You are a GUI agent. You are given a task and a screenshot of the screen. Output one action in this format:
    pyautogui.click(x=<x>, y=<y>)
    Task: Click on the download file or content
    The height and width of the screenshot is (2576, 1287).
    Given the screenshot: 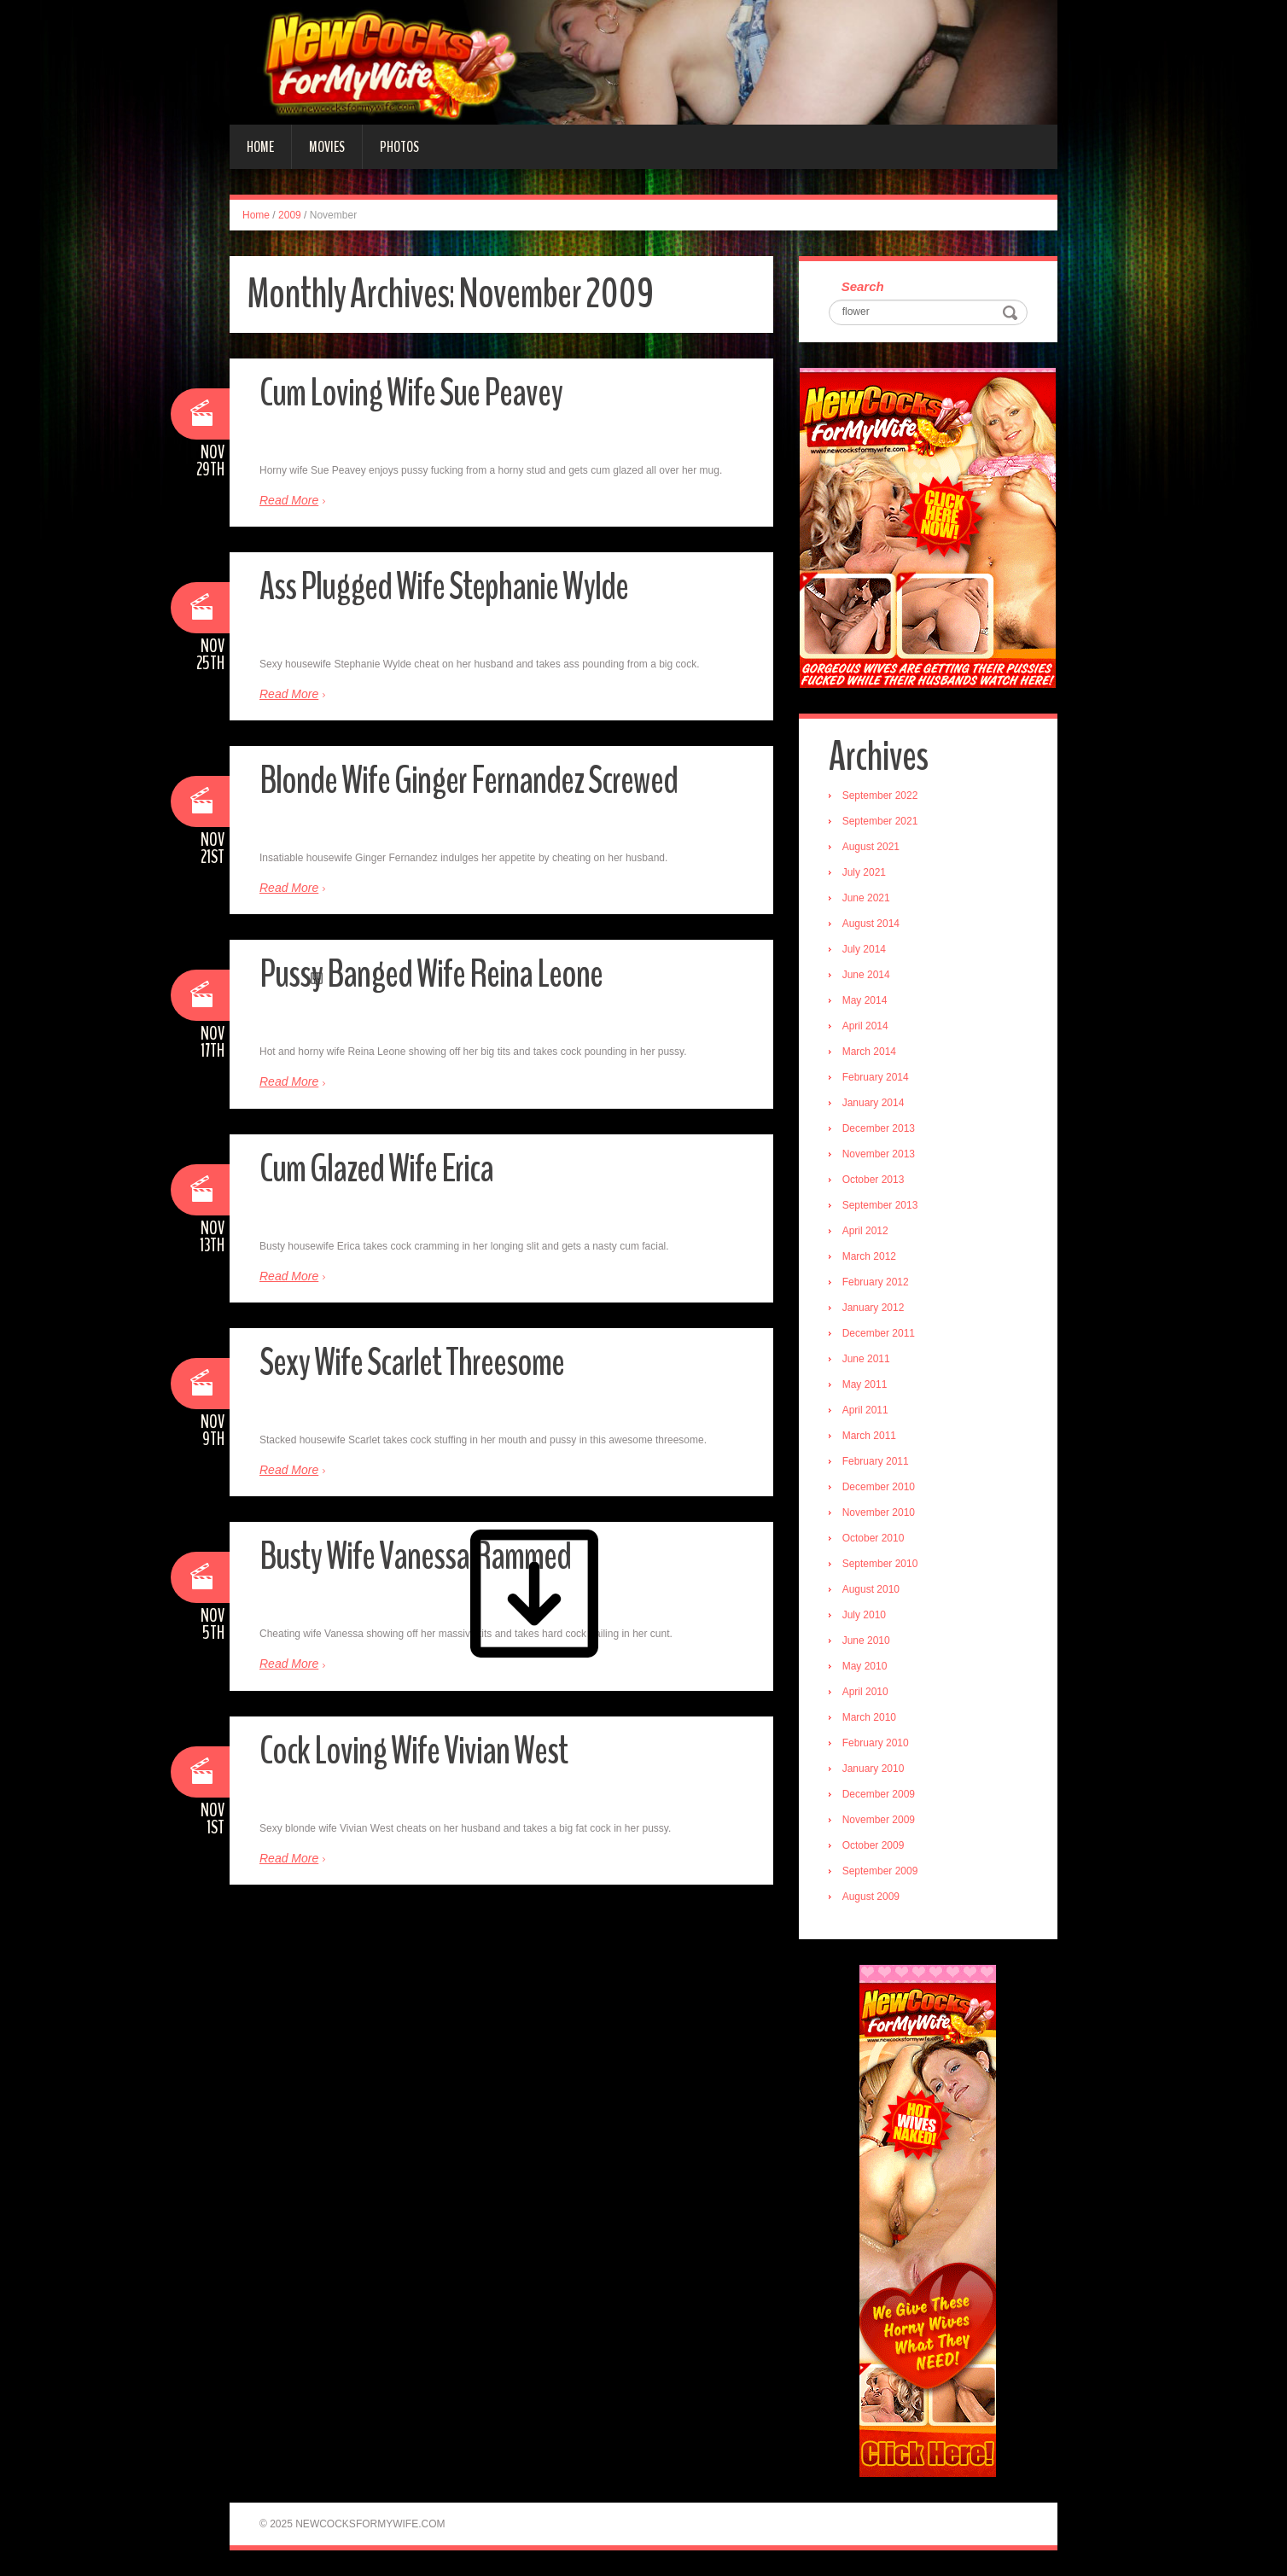 What is the action you would take?
    pyautogui.click(x=534, y=1594)
    